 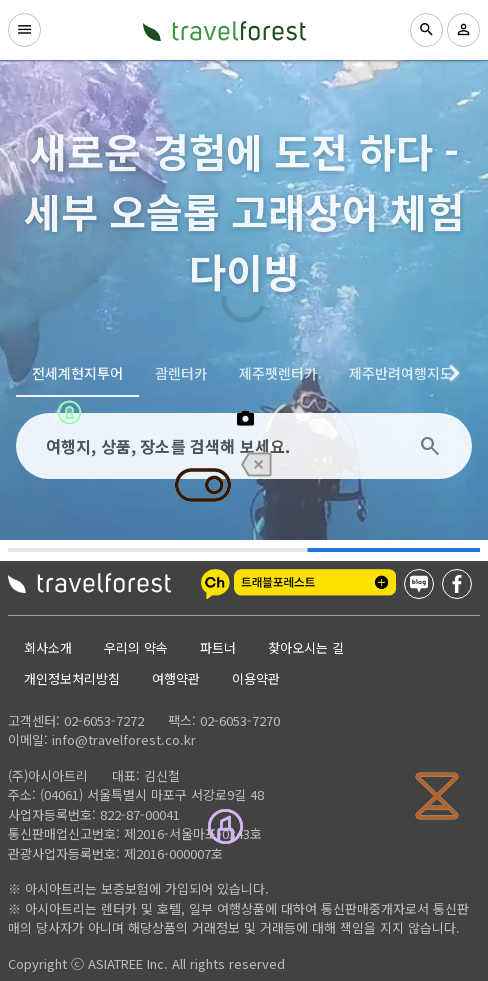 I want to click on take a photo, so click(x=245, y=418).